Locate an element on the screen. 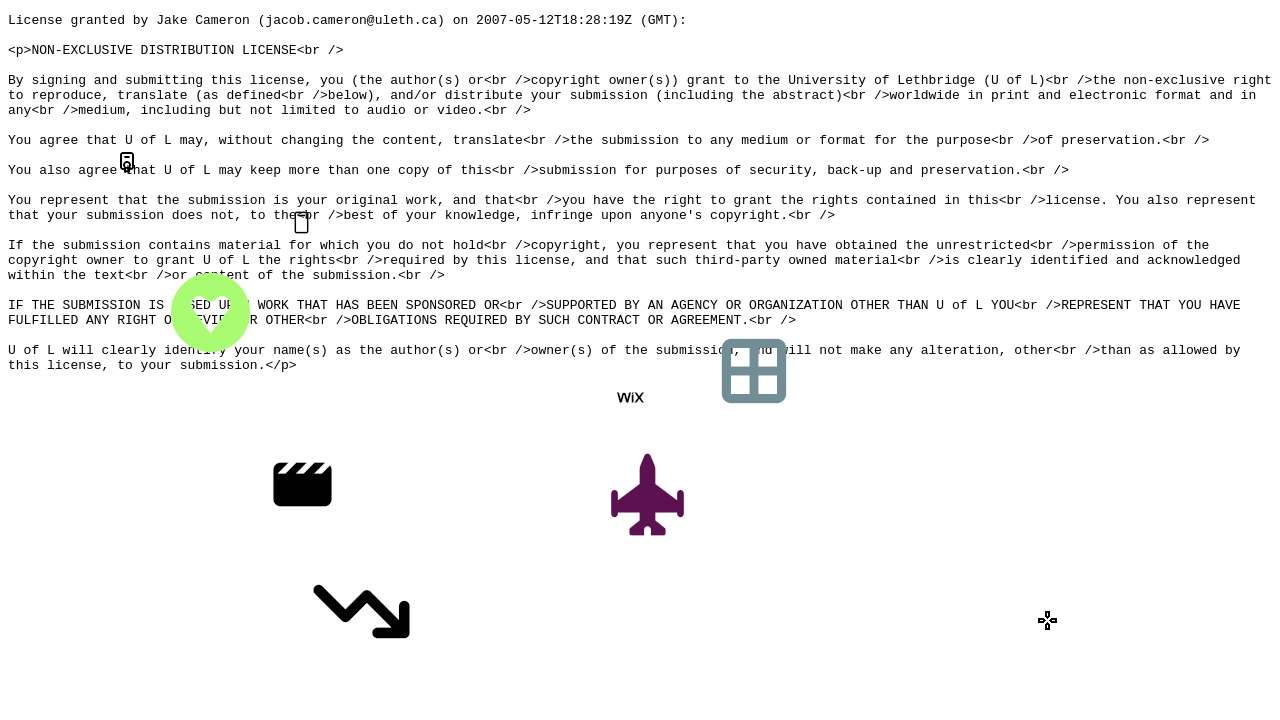  indicates a declining trend or decrease in value is located at coordinates (361, 611).